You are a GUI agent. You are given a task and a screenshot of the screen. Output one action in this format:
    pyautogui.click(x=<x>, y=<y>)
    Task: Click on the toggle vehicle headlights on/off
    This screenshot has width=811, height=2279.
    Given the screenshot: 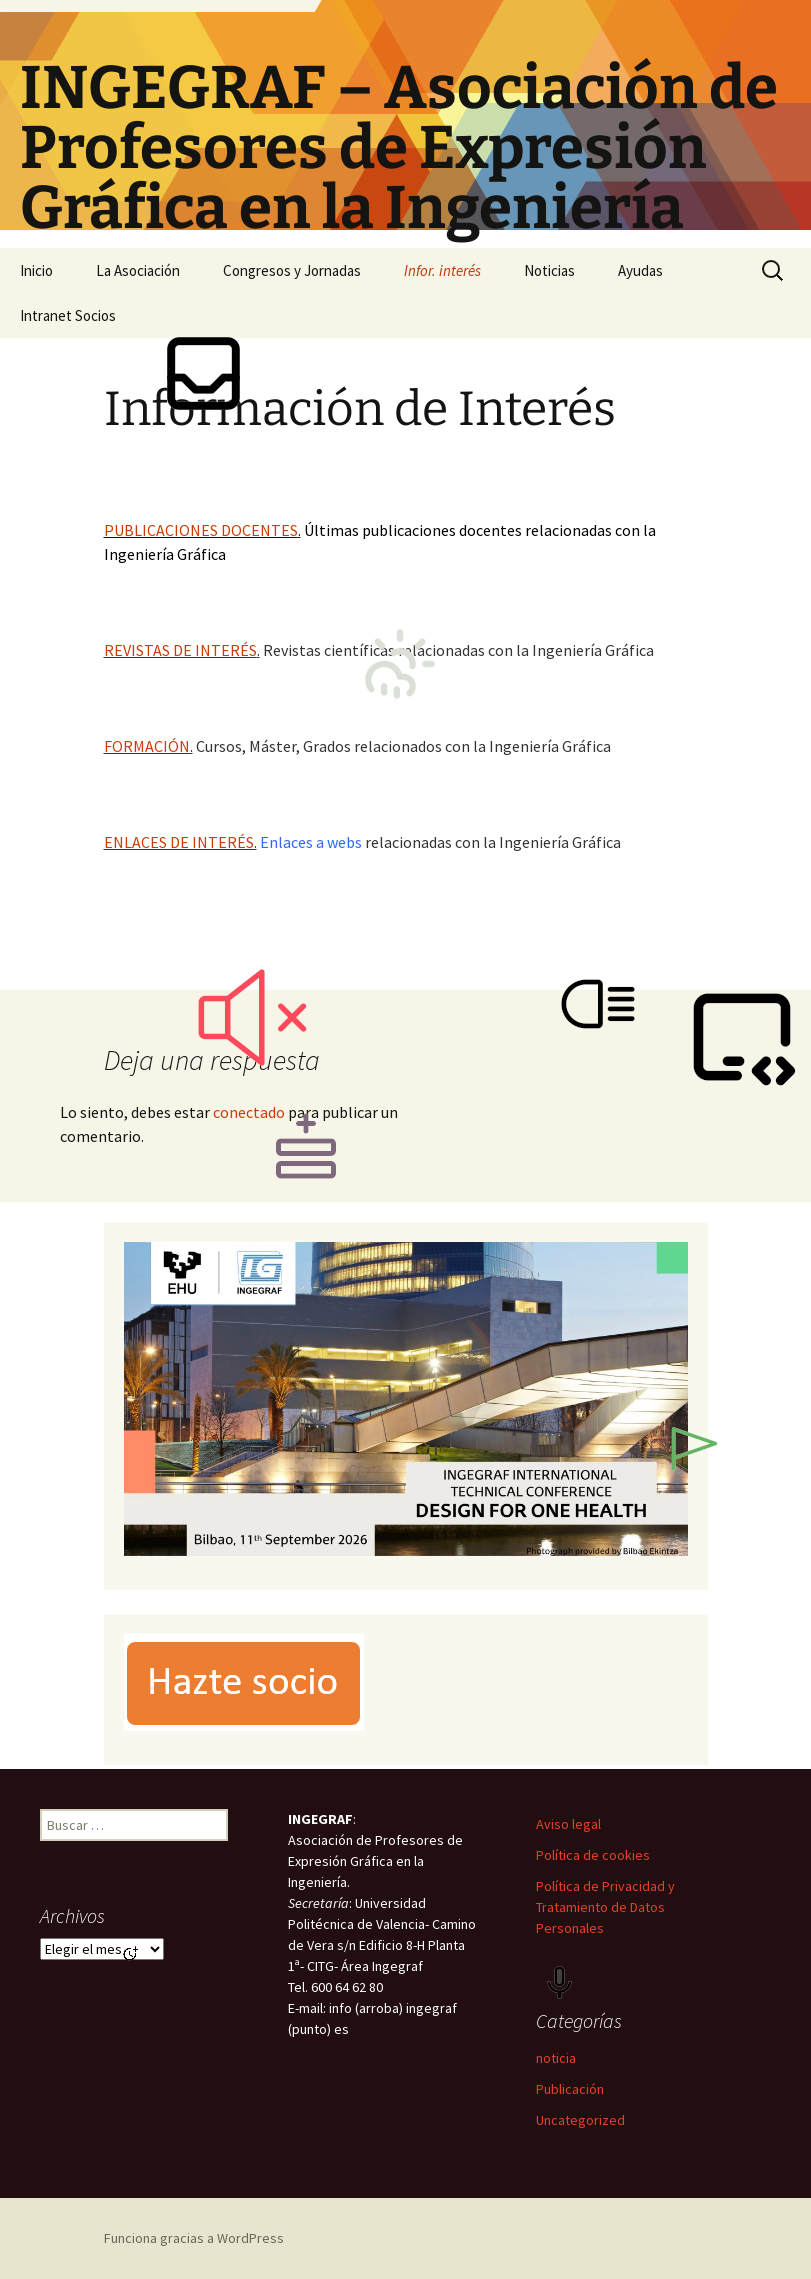 What is the action you would take?
    pyautogui.click(x=598, y=1004)
    